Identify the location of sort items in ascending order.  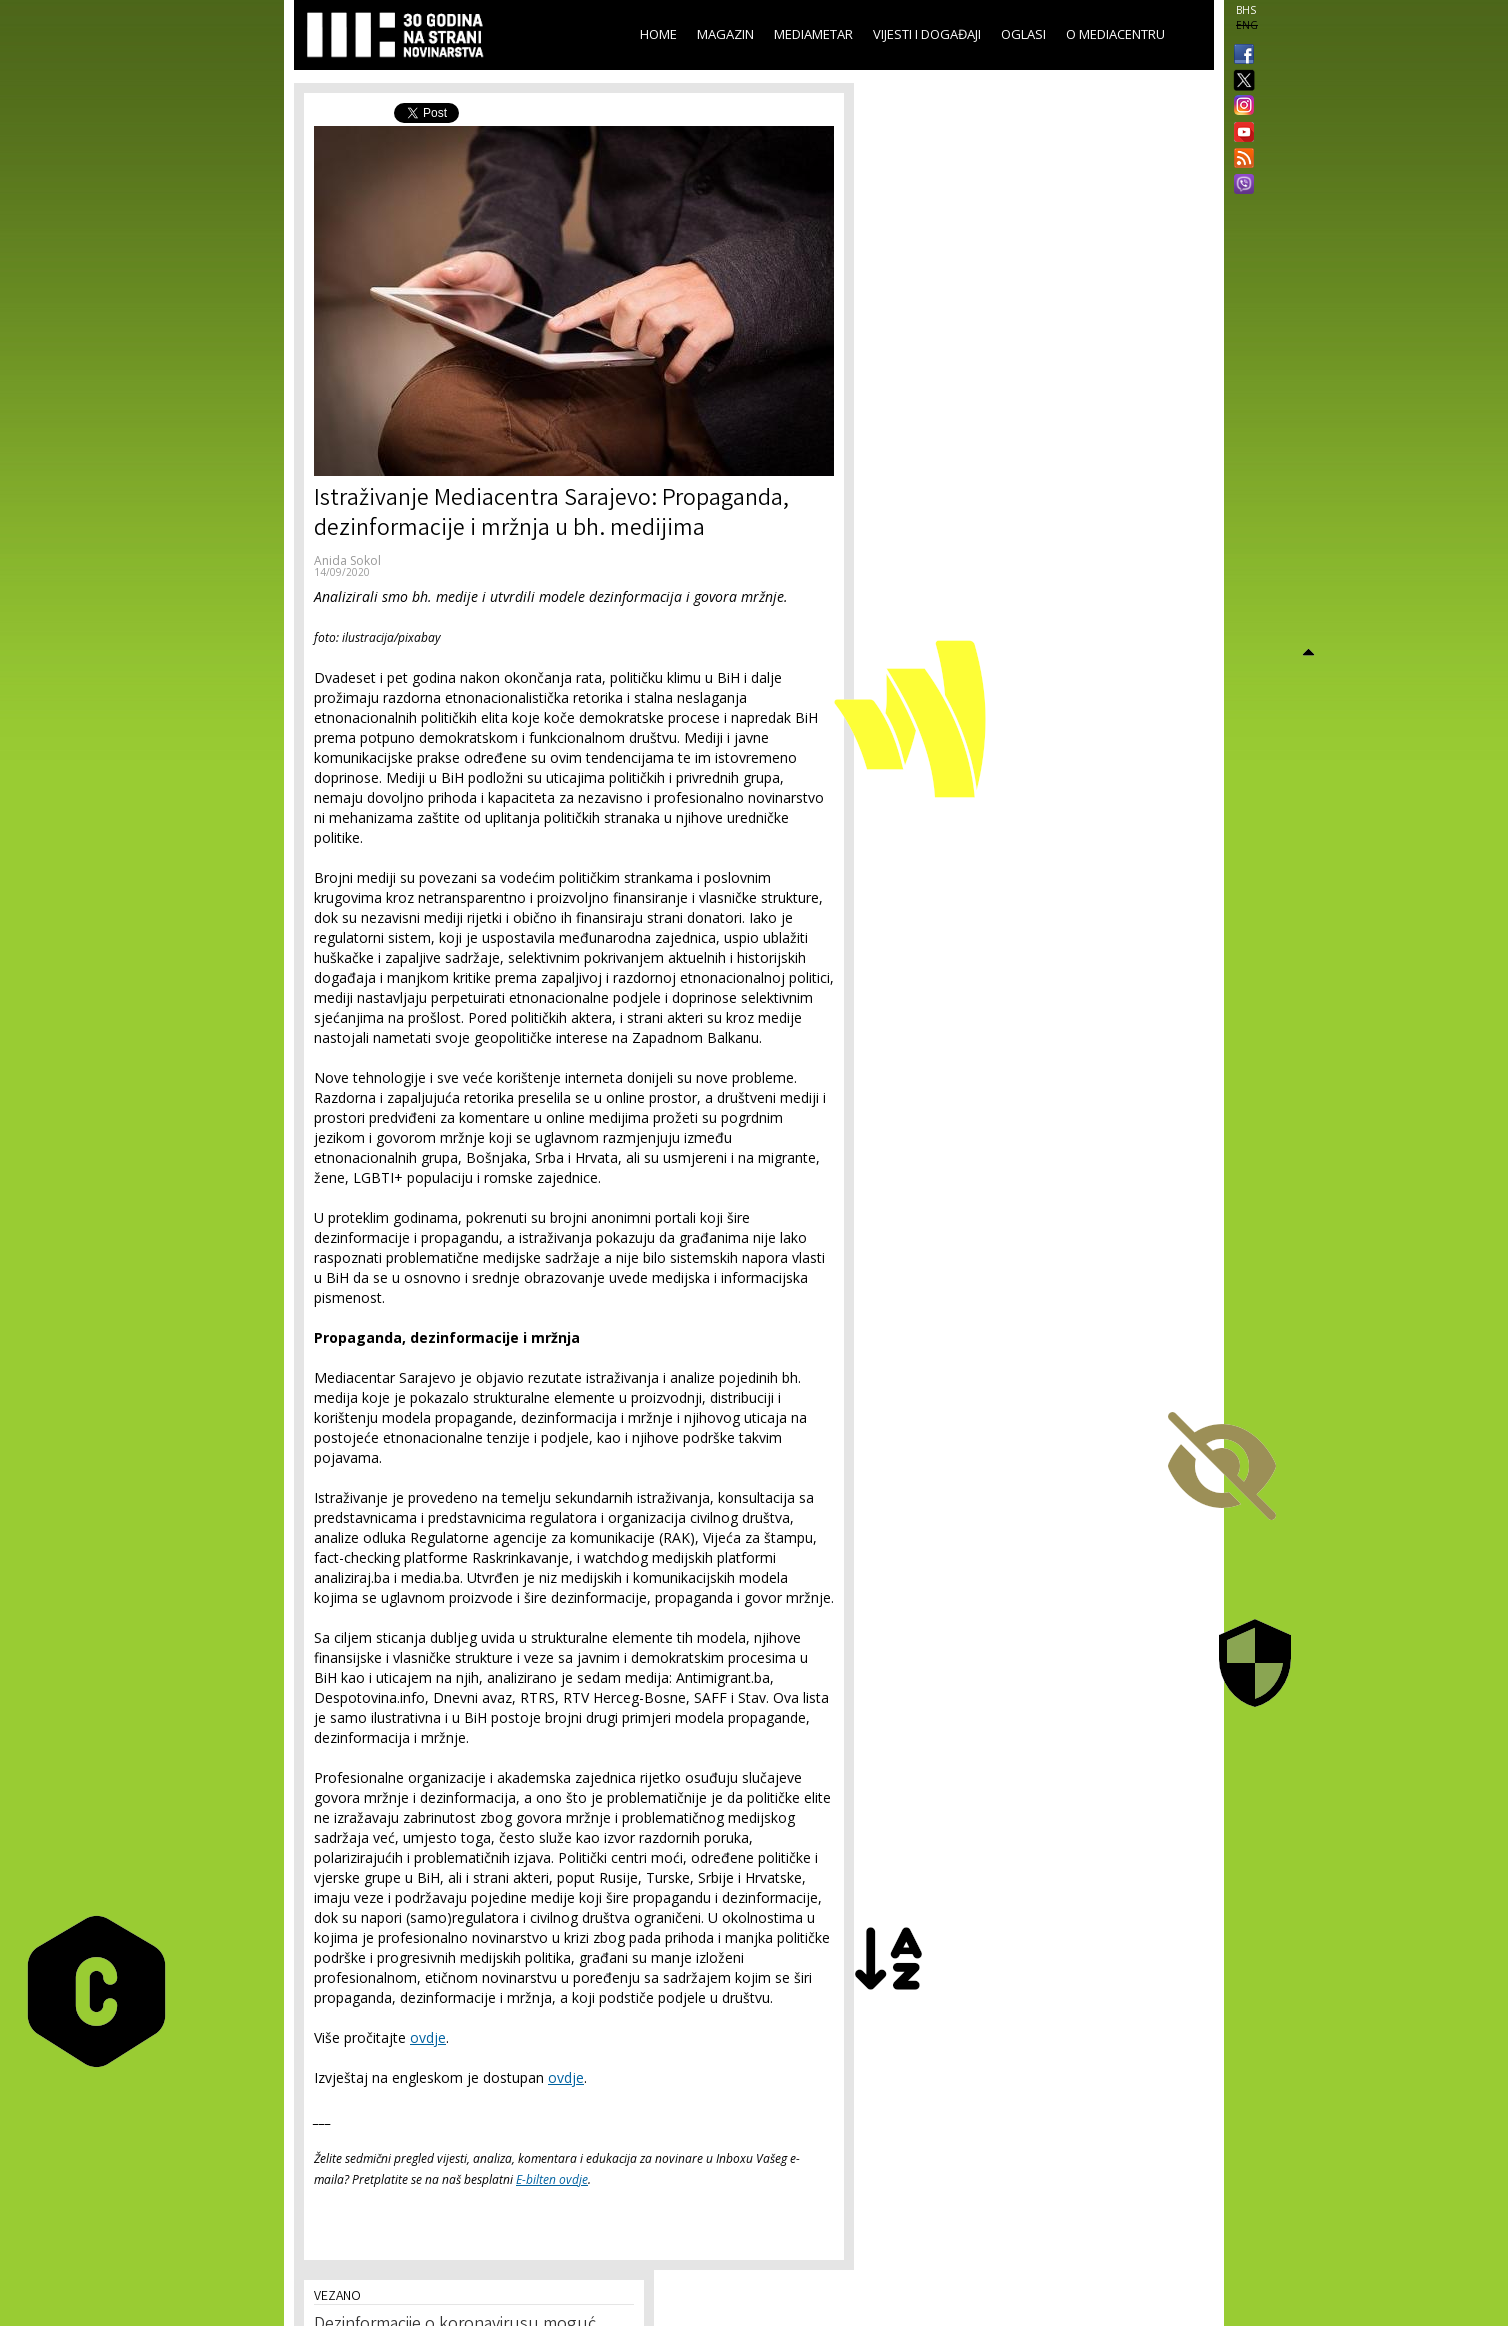
(1308, 656).